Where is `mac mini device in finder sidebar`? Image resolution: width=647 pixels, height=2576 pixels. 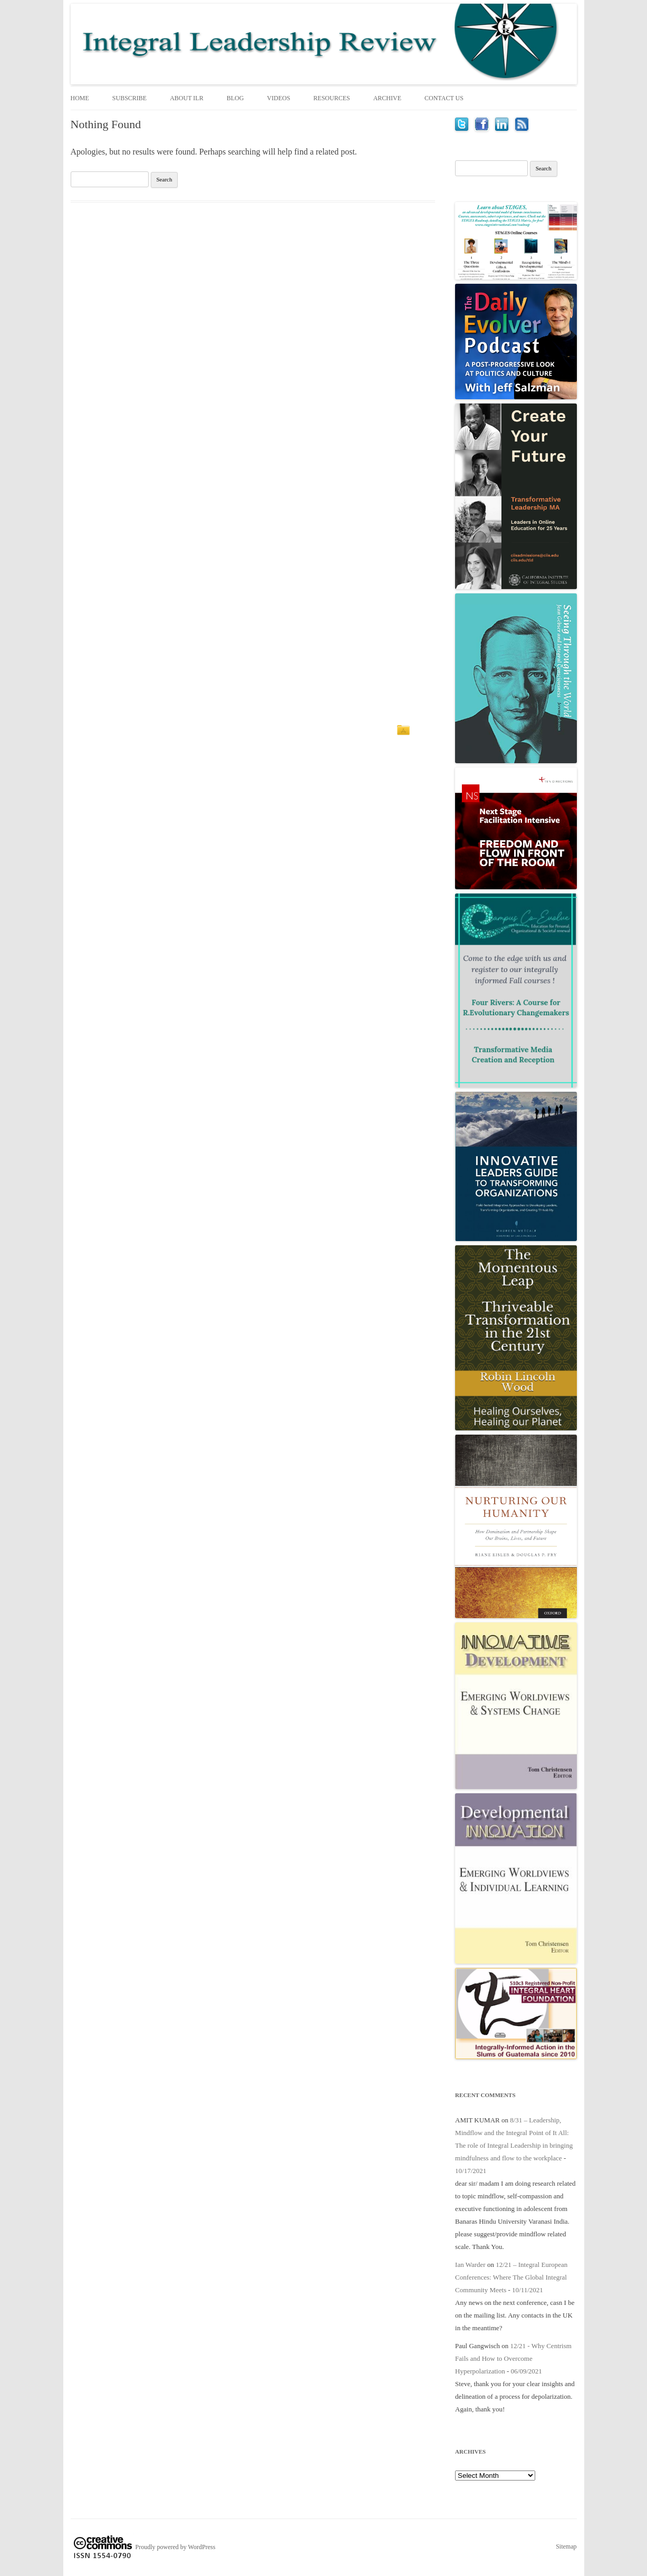 mac mini device in finder sidebar is located at coordinates (500, 2035).